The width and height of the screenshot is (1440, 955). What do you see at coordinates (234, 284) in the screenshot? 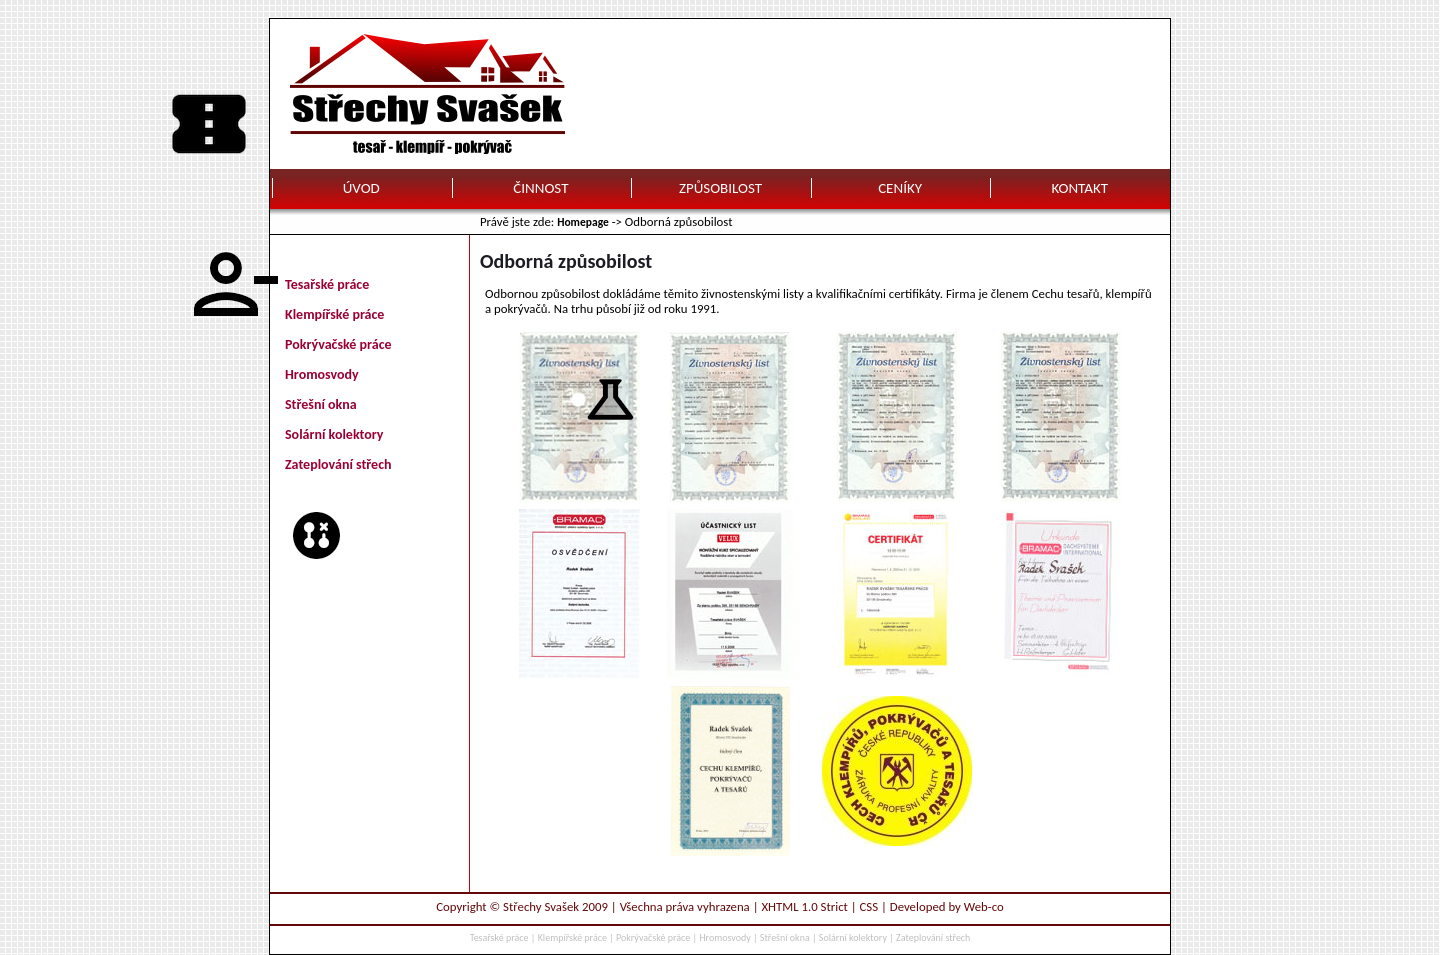
I see `remove a contact or friend` at bounding box center [234, 284].